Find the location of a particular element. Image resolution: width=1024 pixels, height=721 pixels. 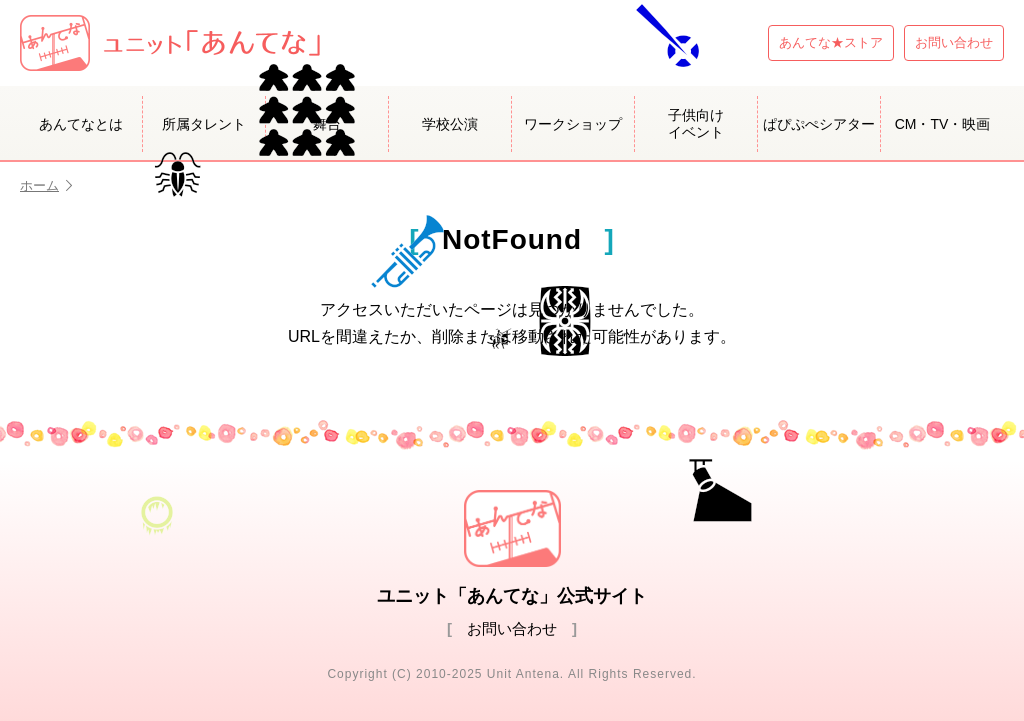

activate laser targeting mode is located at coordinates (667, 35).